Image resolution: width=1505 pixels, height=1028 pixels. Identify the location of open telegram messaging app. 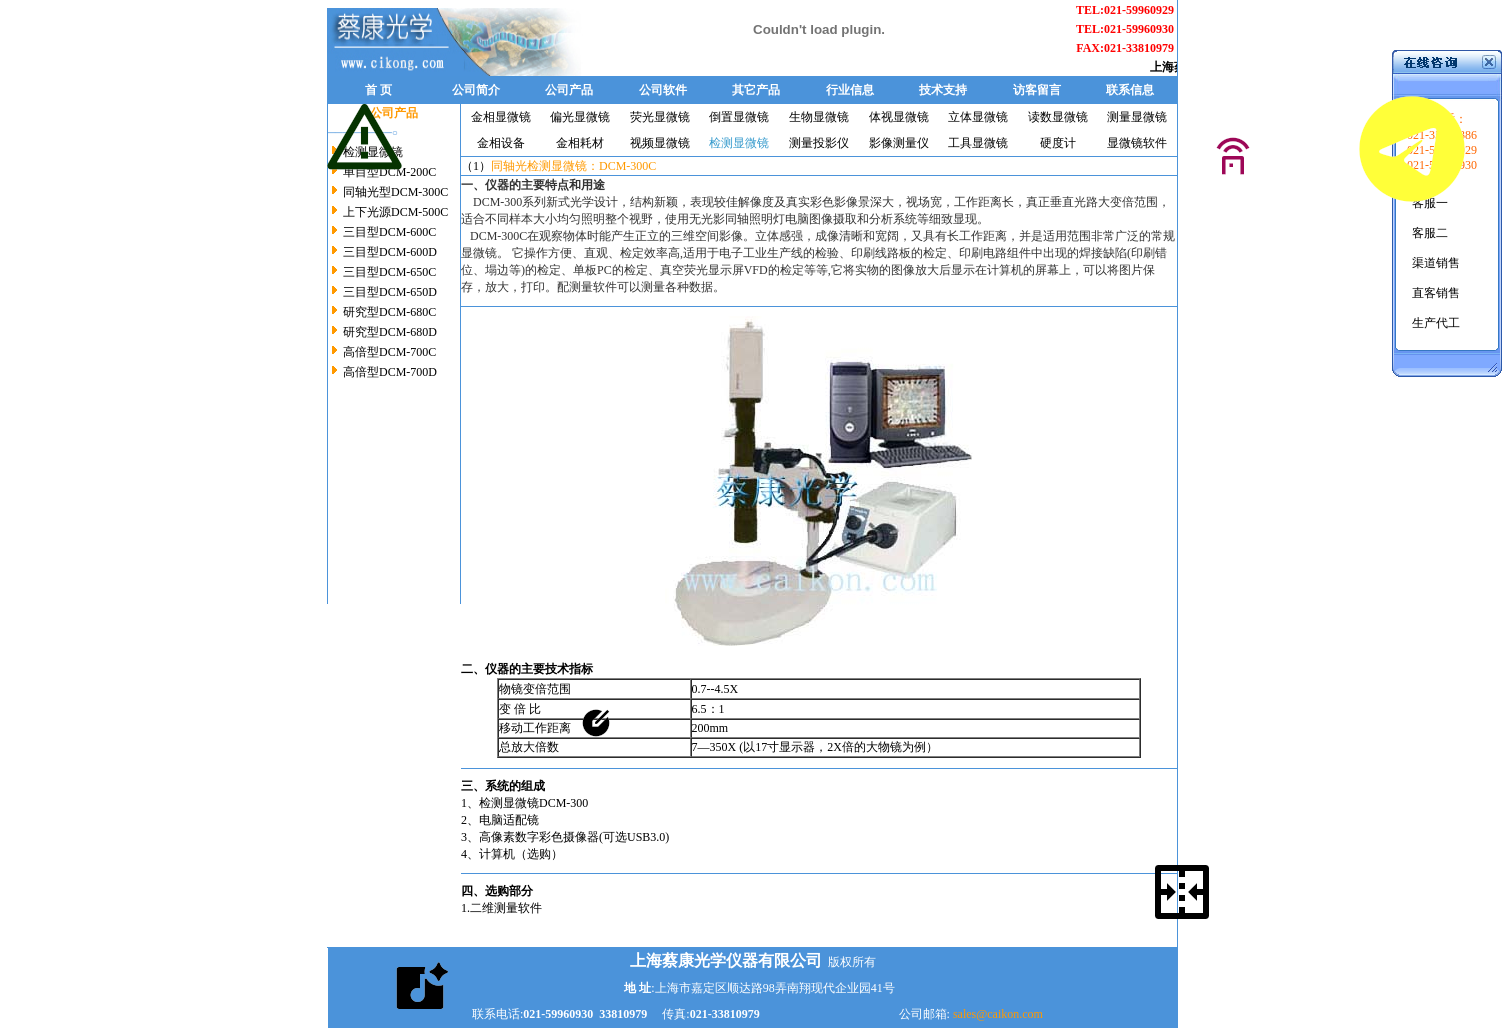
(1412, 149).